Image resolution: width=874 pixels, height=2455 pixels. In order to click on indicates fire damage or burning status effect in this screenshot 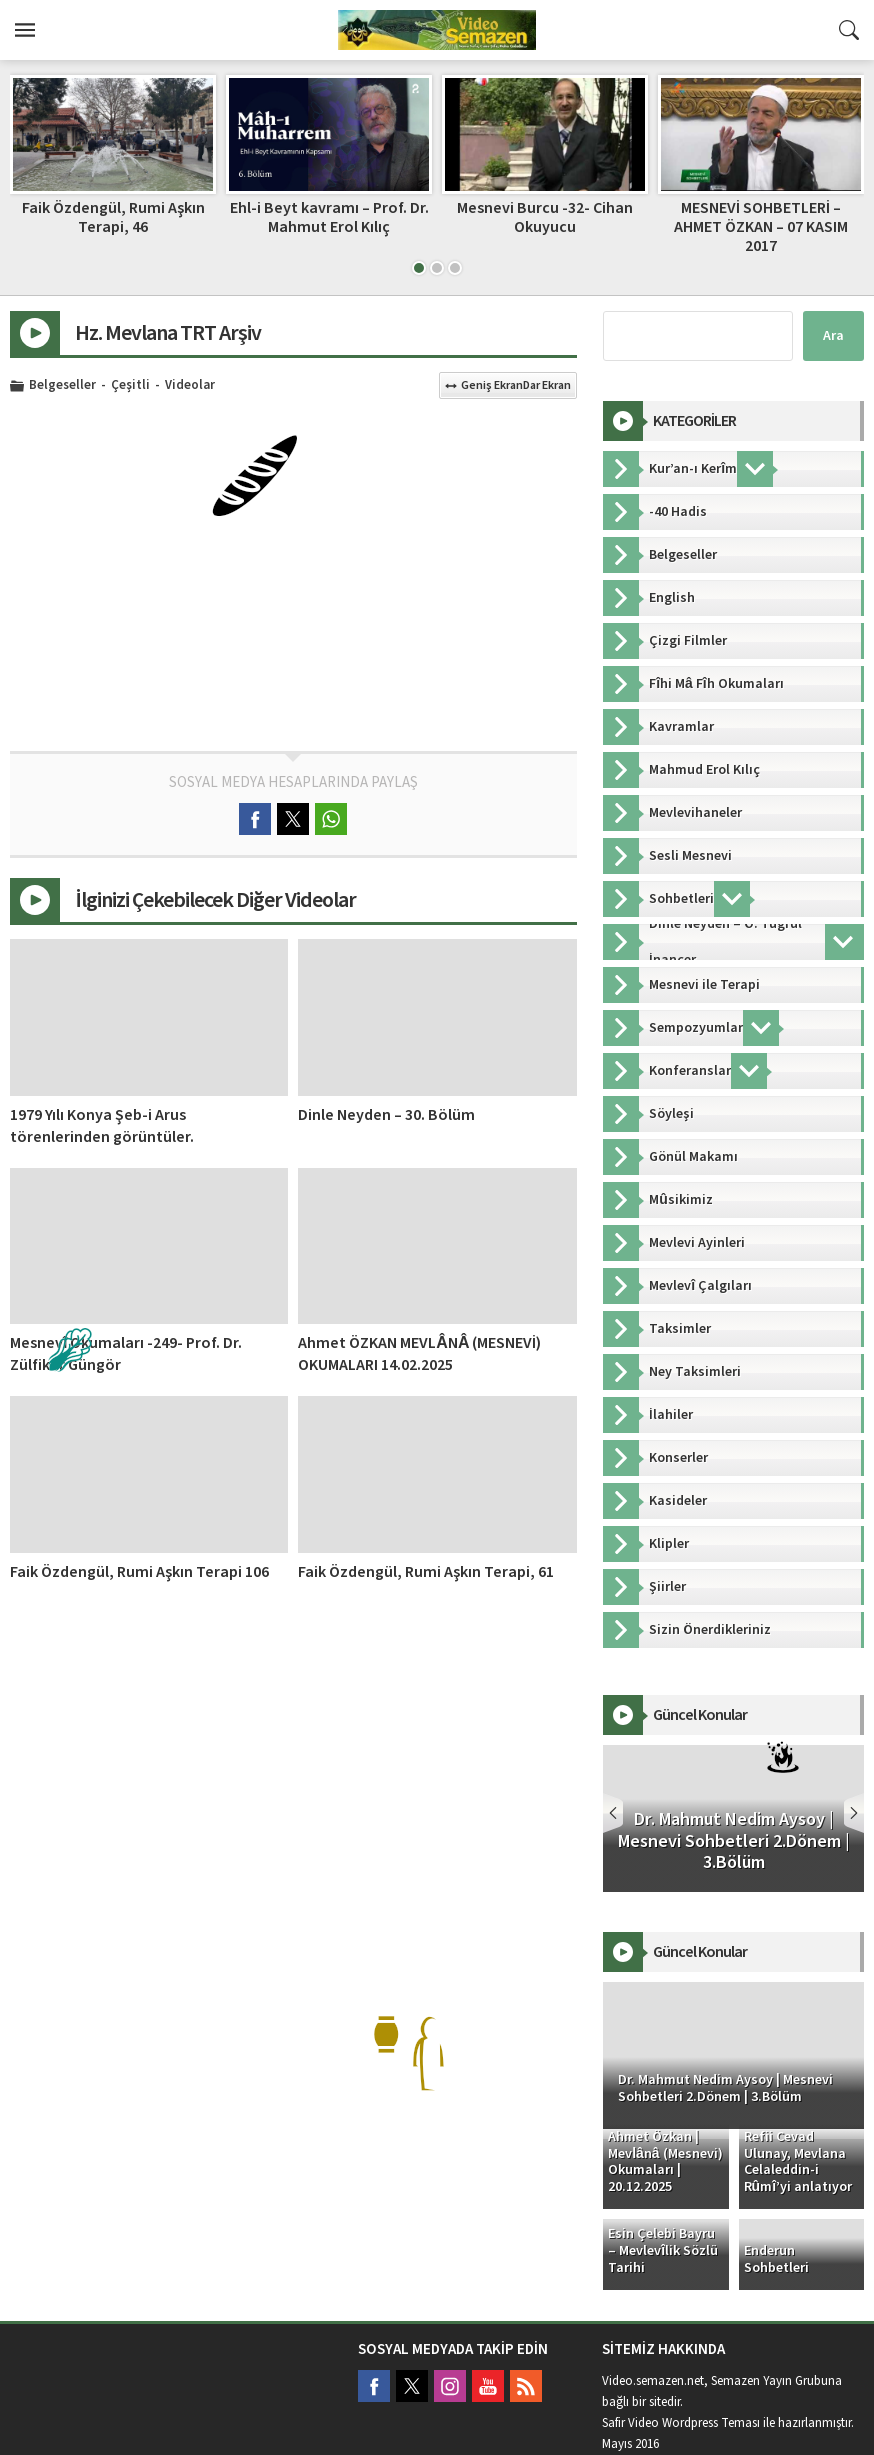, I will do `click(783, 1757)`.